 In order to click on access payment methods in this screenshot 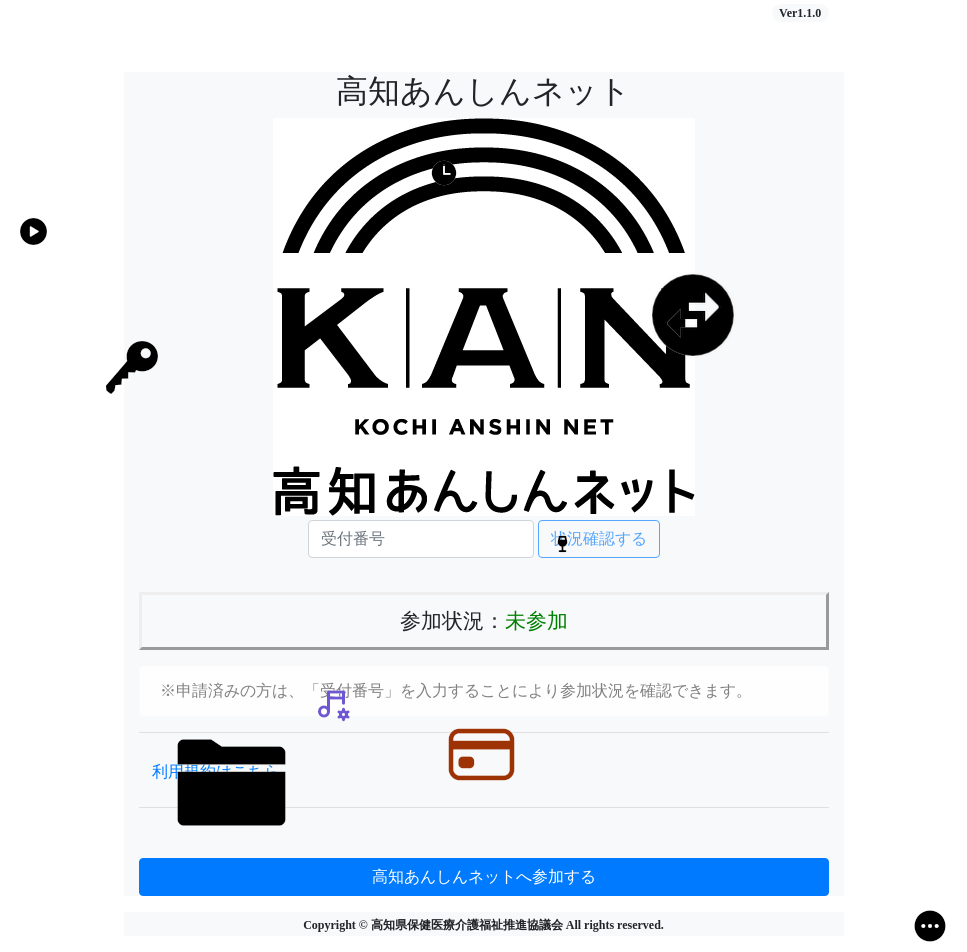, I will do `click(481, 754)`.